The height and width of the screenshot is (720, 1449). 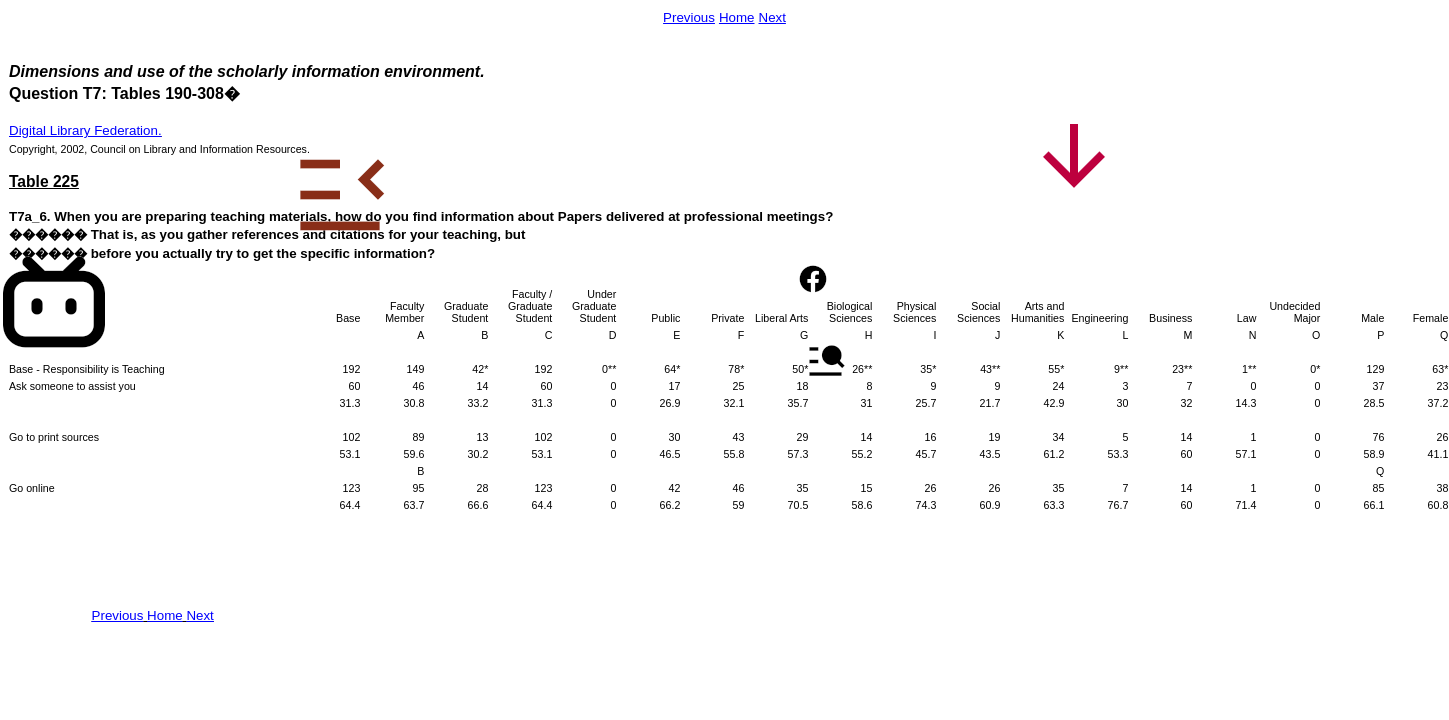 I want to click on open Bilibili app, so click(x=54, y=302).